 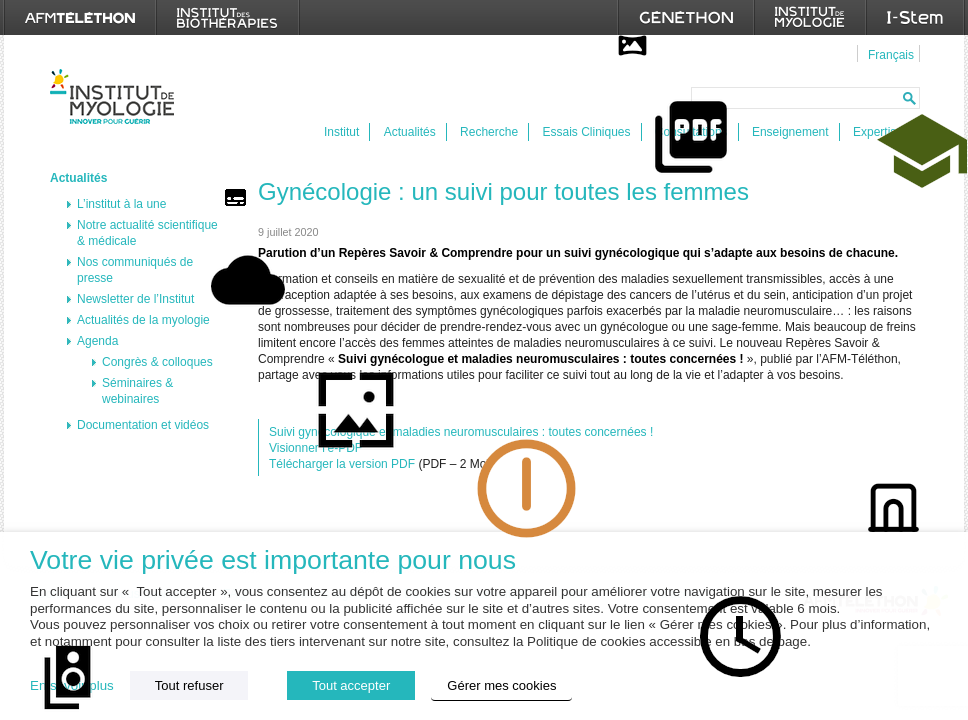 What do you see at coordinates (356, 410) in the screenshot?
I see `change or set wallpaper` at bounding box center [356, 410].